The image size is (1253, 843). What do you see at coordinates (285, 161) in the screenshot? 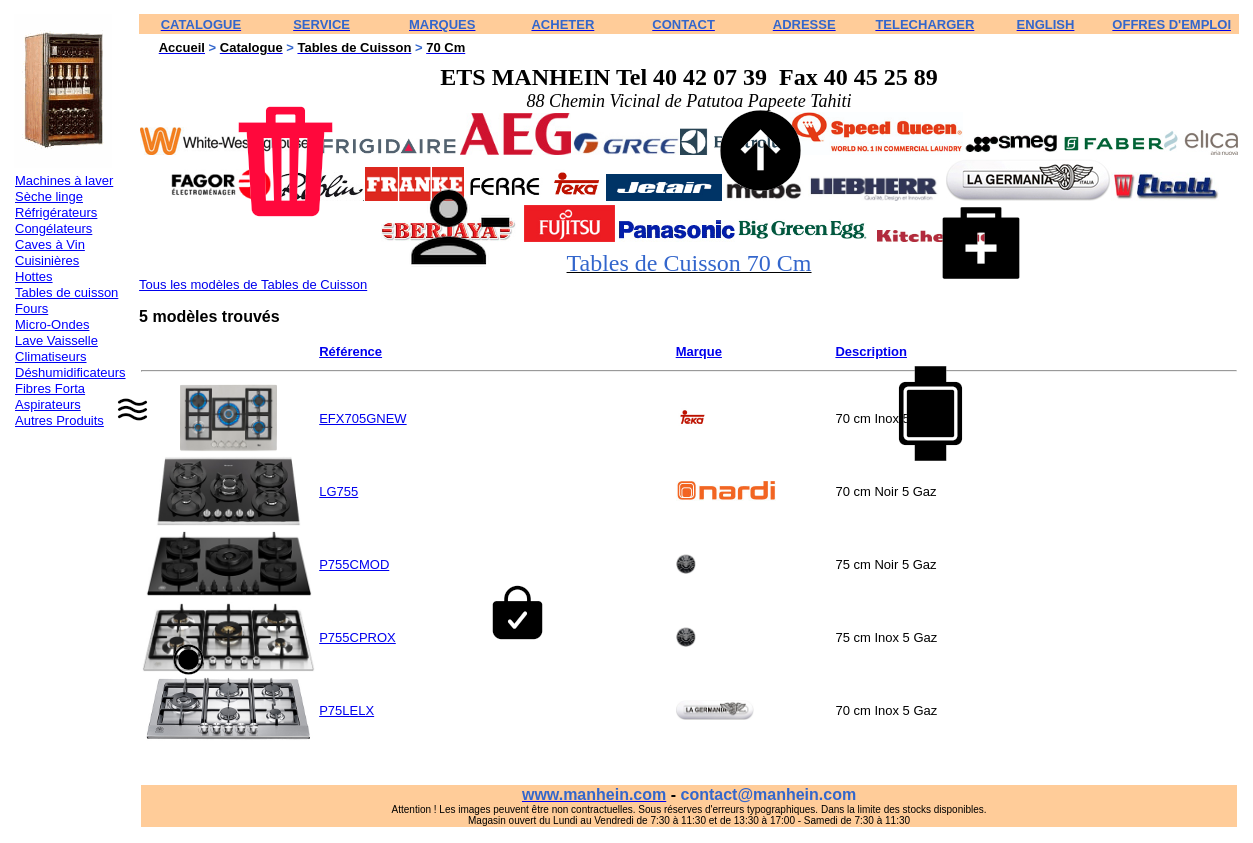
I see `delete this item` at bounding box center [285, 161].